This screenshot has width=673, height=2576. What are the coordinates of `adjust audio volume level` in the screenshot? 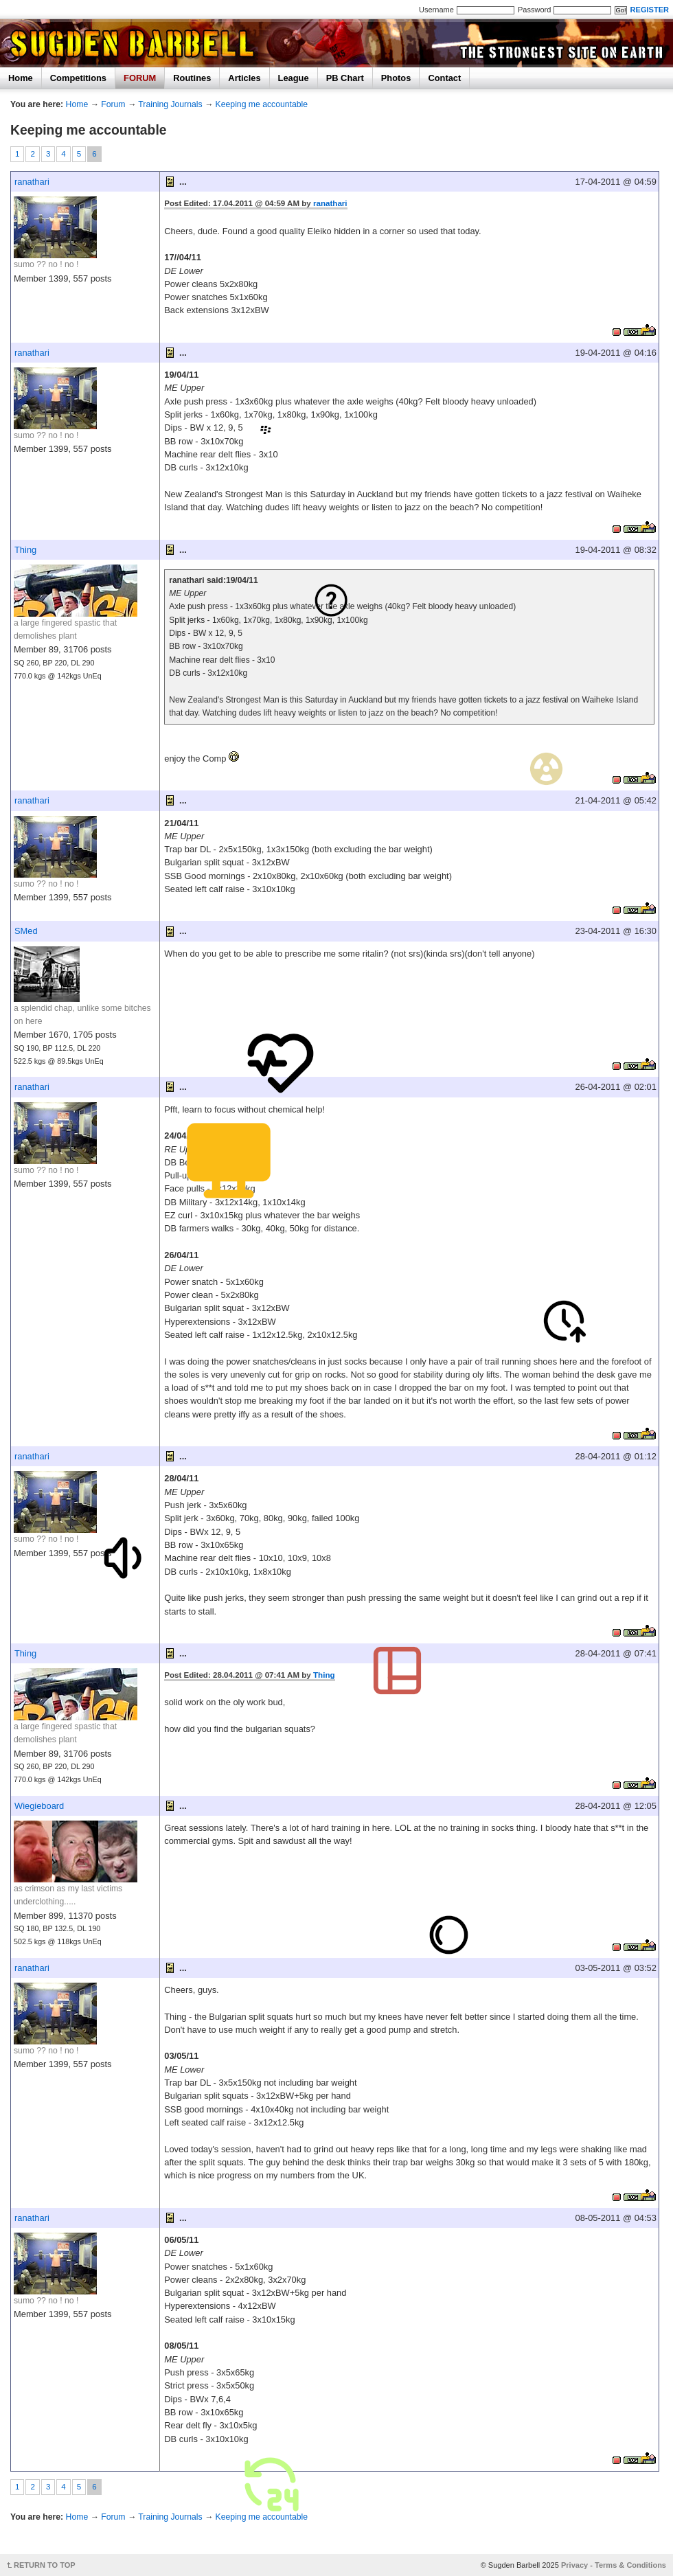 It's located at (127, 1558).